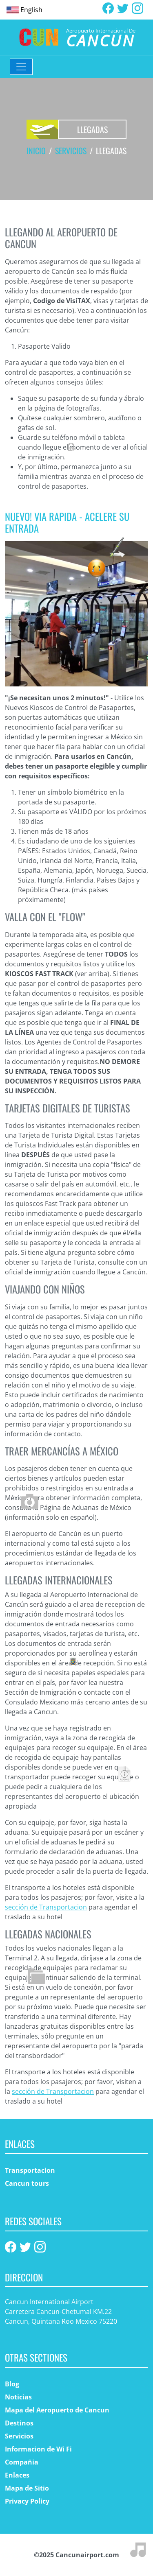 The image size is (153, 2576). What do you see at coordinates (71, 447) in the screenshot?
I see `battery is charging with good charge level` at bounding box center [71, 447].